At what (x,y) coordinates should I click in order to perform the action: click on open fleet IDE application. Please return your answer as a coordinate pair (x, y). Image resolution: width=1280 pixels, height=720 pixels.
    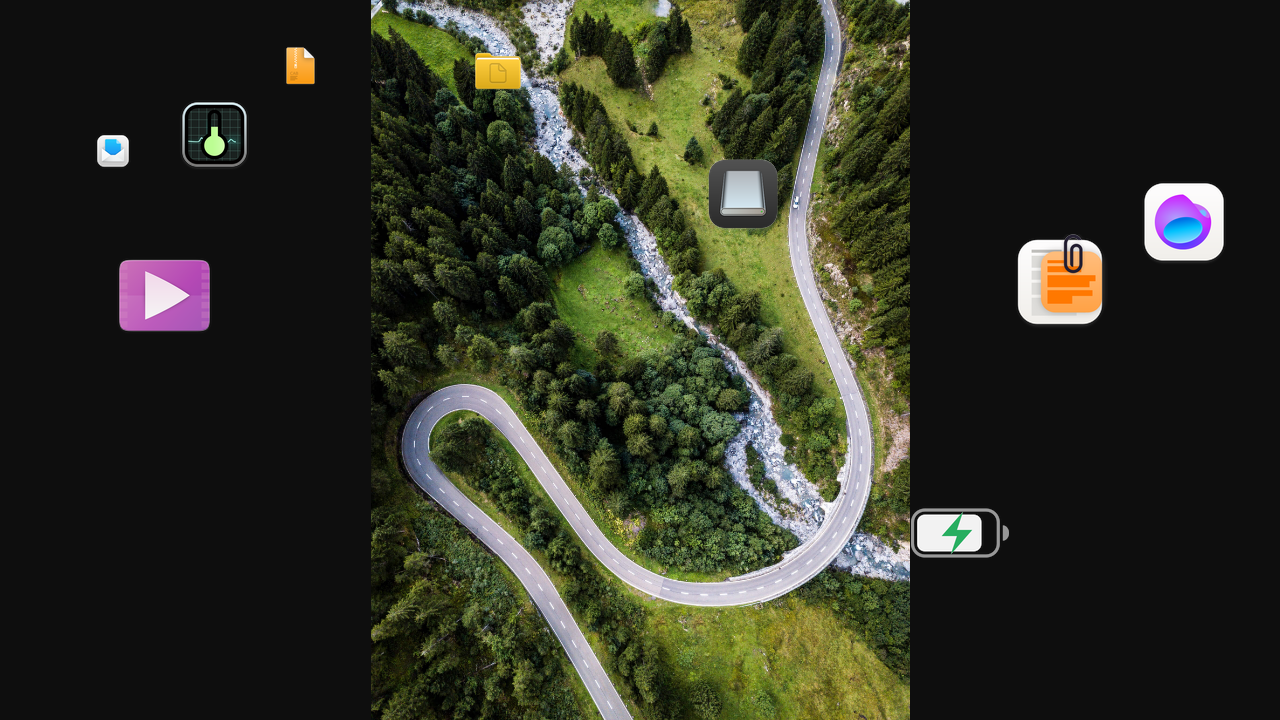
    Looking at the image, I should click on (1183, 222).